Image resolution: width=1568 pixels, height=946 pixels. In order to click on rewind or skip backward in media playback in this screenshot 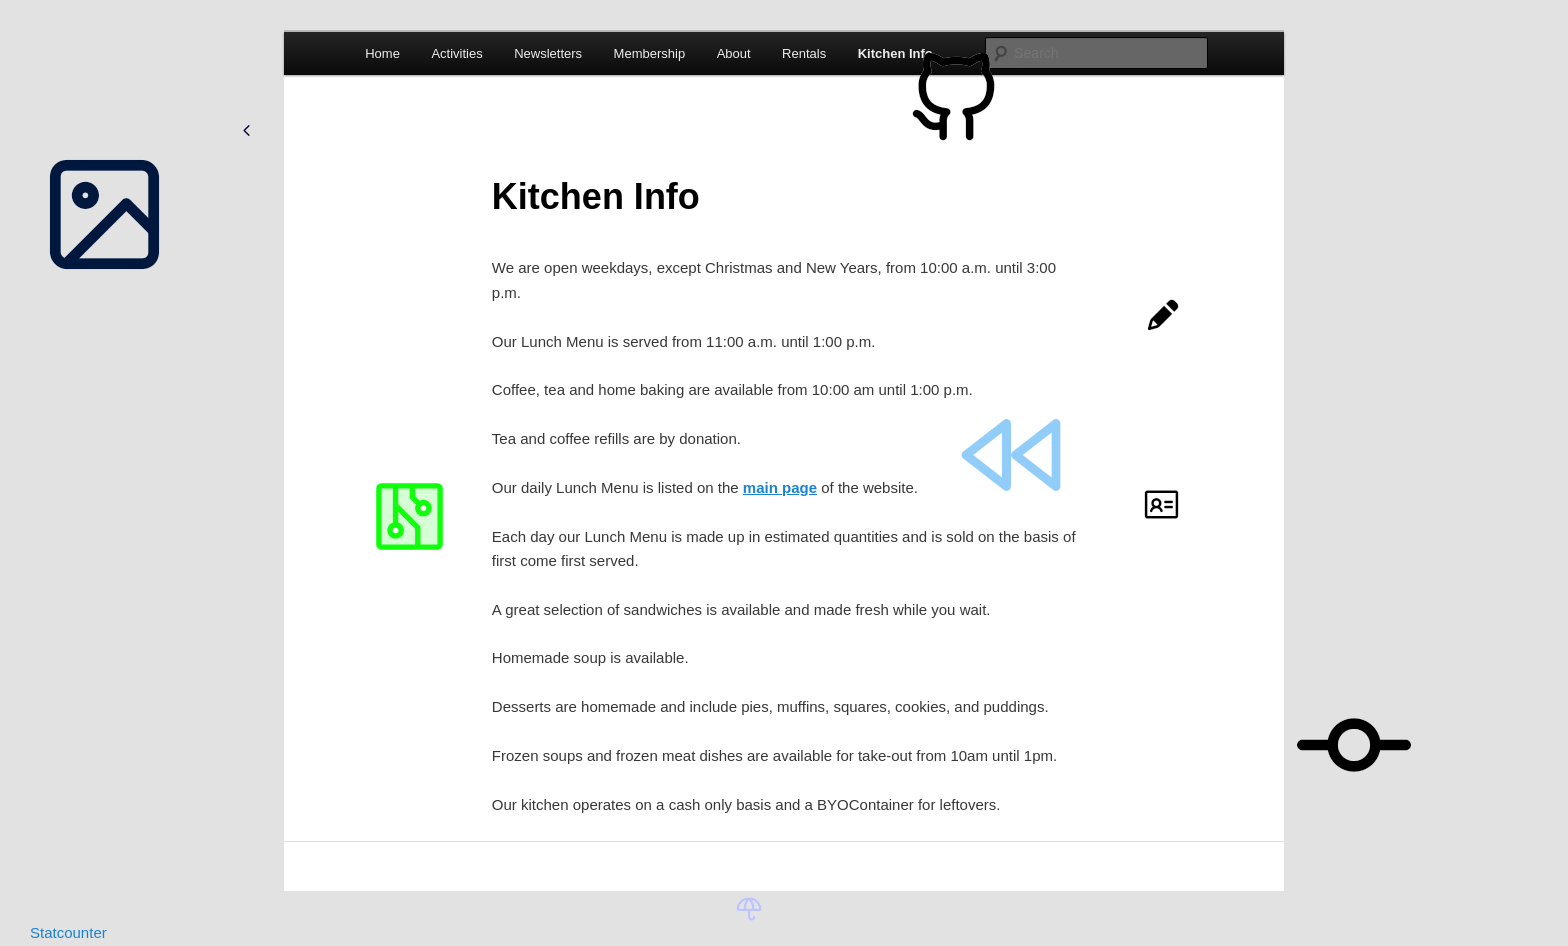, I will do `click(1011, 455)`.